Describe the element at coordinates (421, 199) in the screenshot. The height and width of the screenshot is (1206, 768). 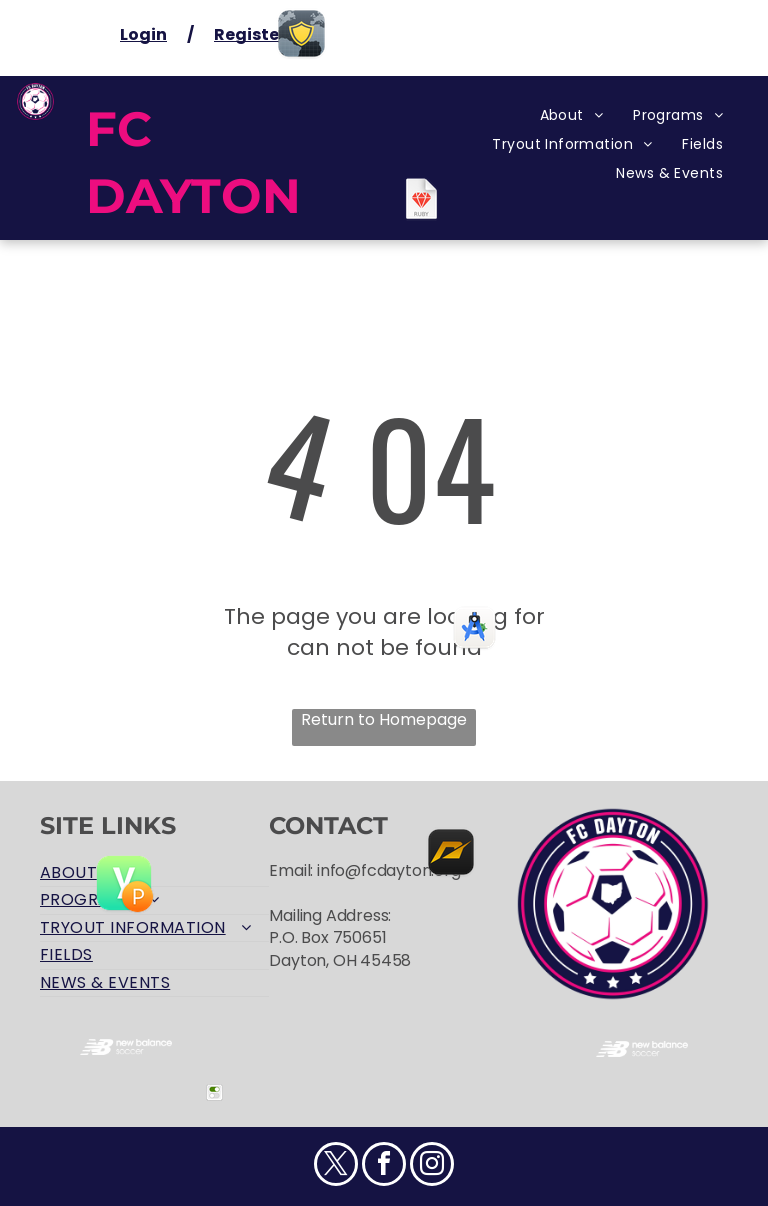
I see `ruby programming language source file` at that location.